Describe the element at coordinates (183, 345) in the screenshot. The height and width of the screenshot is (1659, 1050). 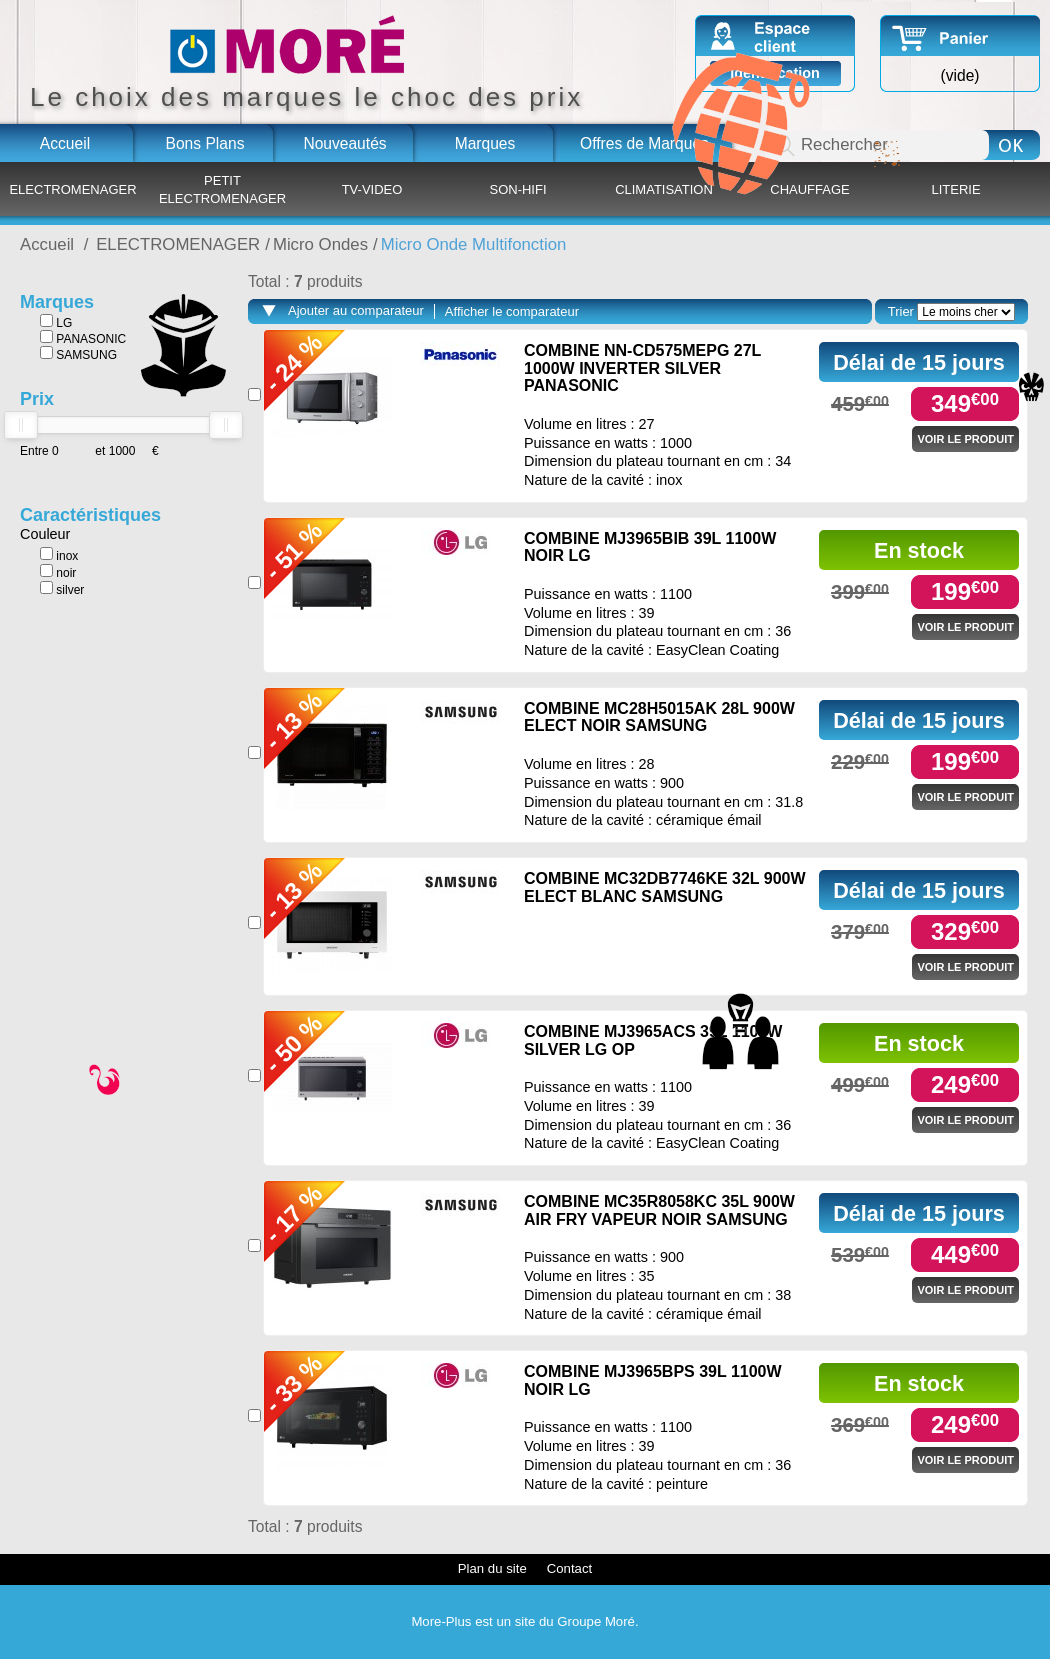
I see `select knight or medieval warrior class` at that location.